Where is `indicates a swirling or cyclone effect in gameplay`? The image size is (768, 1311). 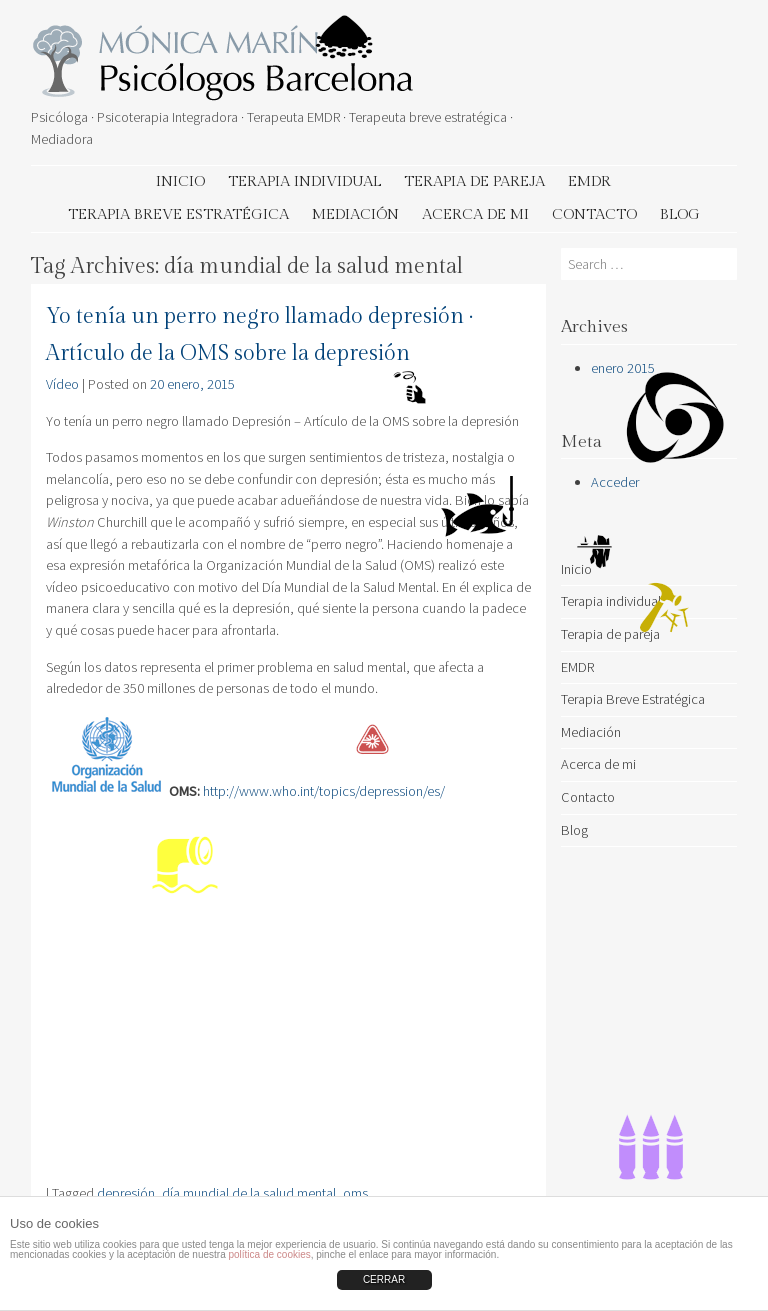
indicates a swirling or cyclone effect in gameplay is located at coordinates (674, 417).